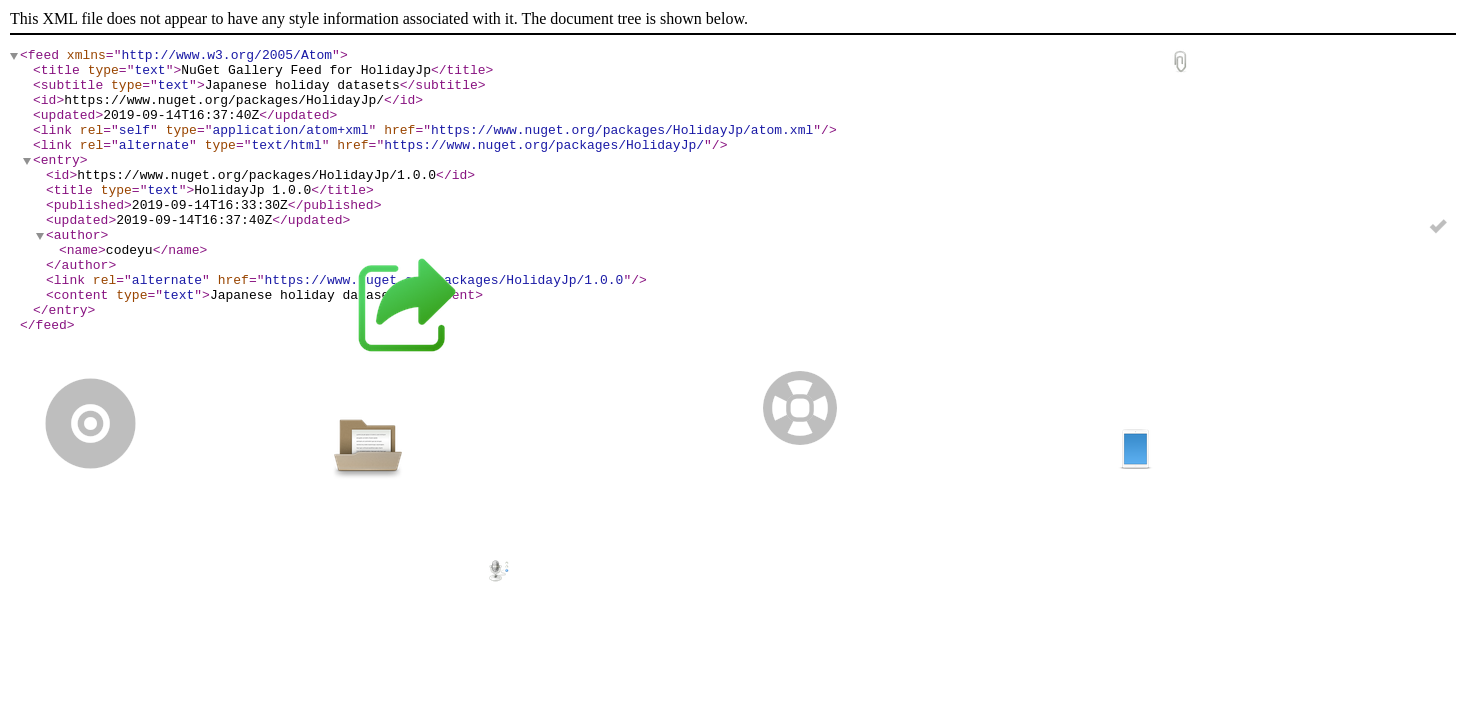  I want to click on indicates a connected iPad Mini device, so click(1135, 445).